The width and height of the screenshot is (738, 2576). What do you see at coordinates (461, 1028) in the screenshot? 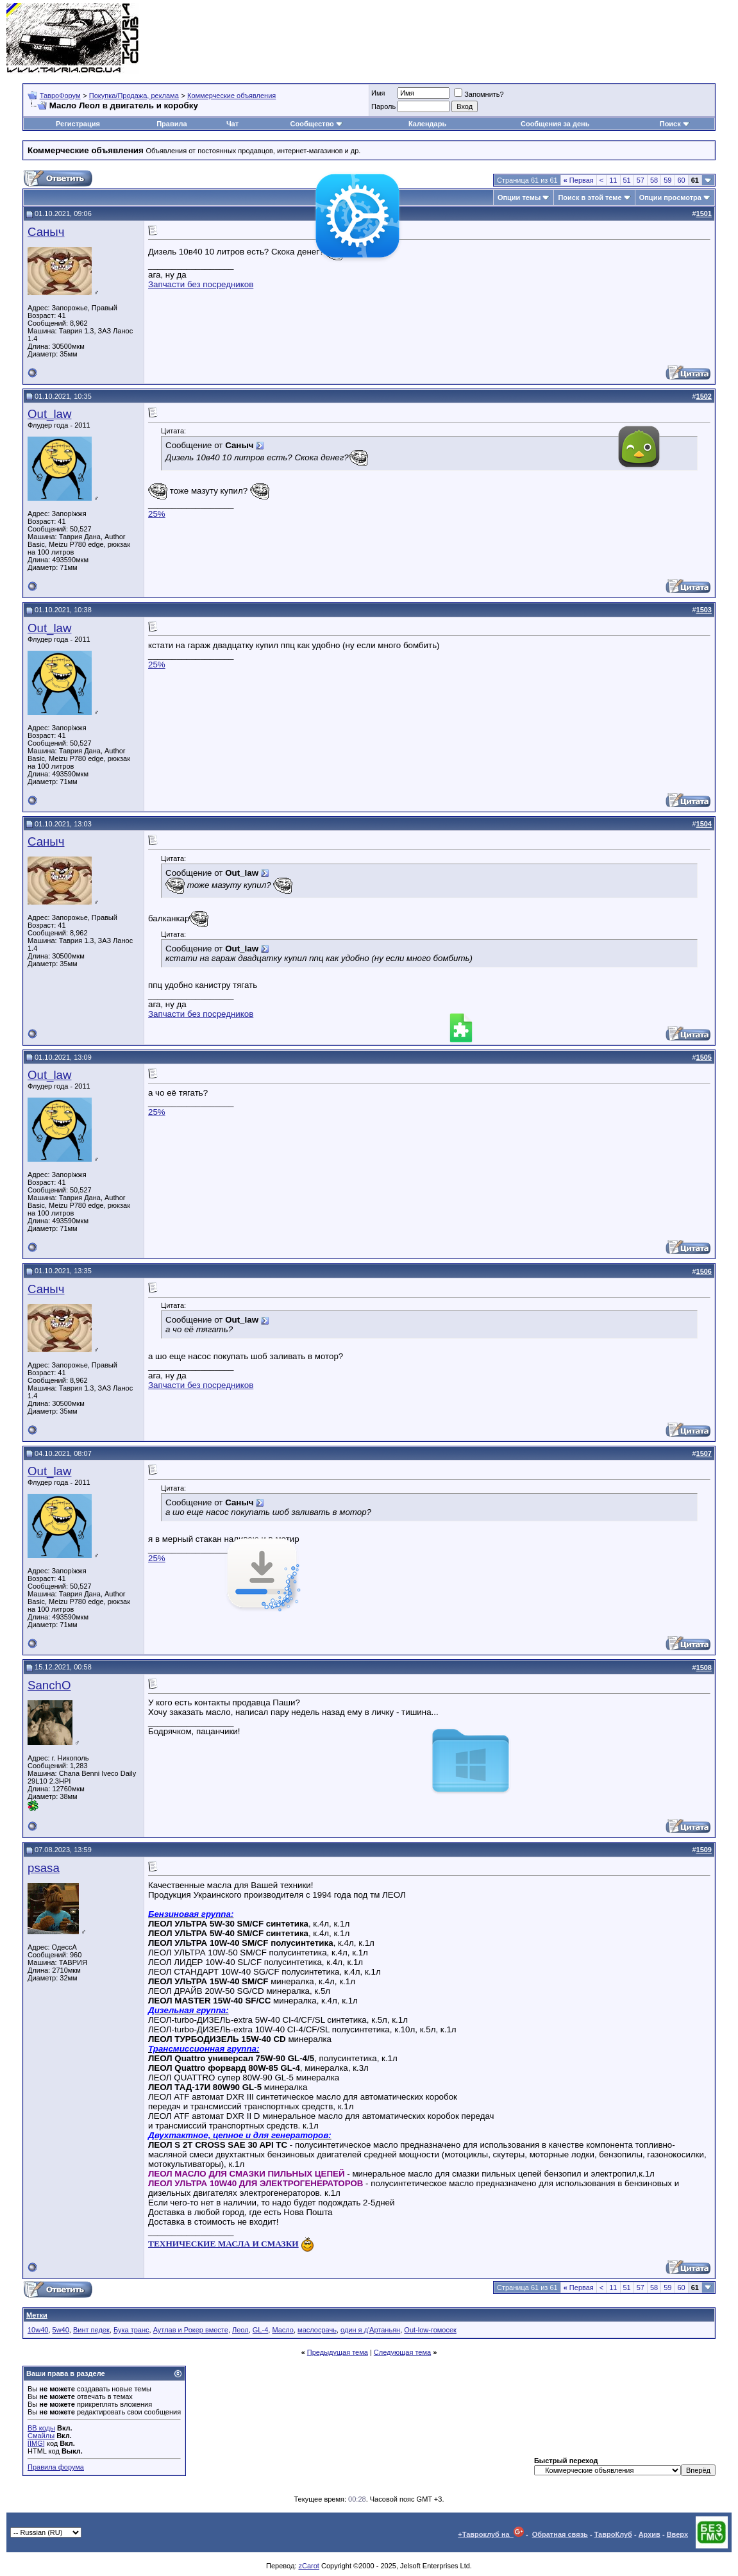
I see `an add-on or extension file type` at bounding box center [461, 1028].